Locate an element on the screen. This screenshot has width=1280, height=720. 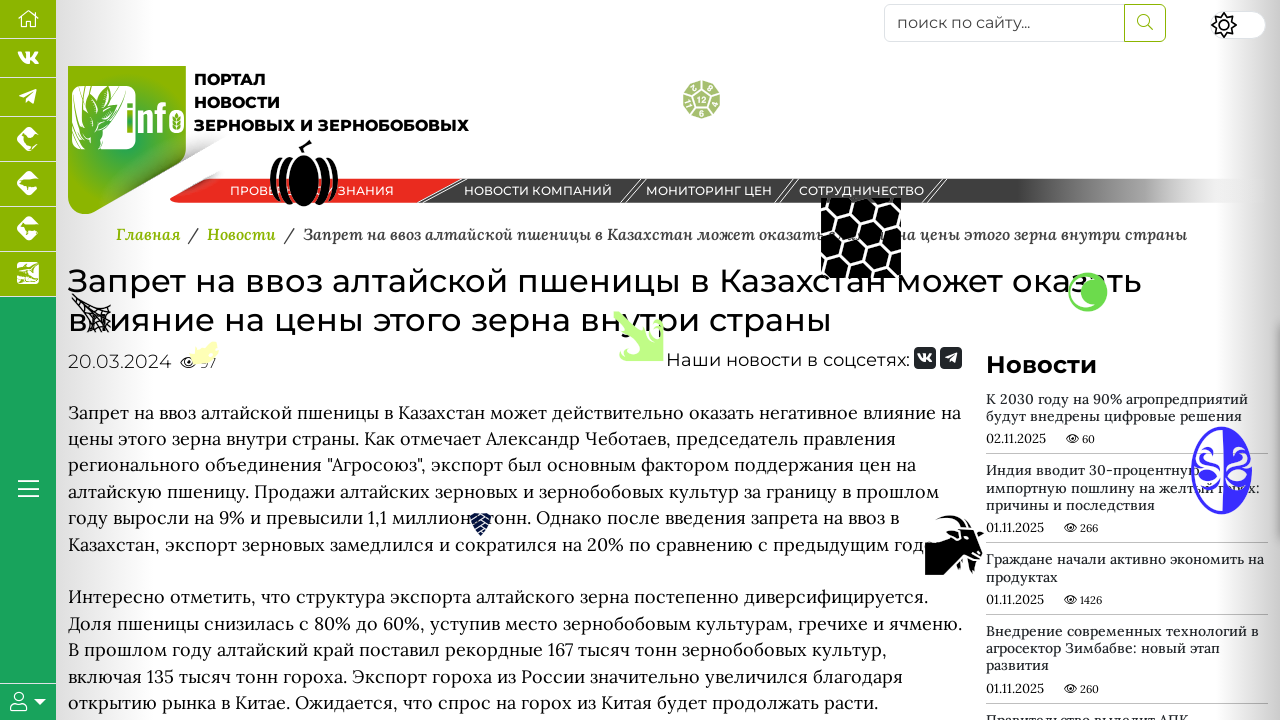
activate dragon breath ability is located at coordinates (638, 336).